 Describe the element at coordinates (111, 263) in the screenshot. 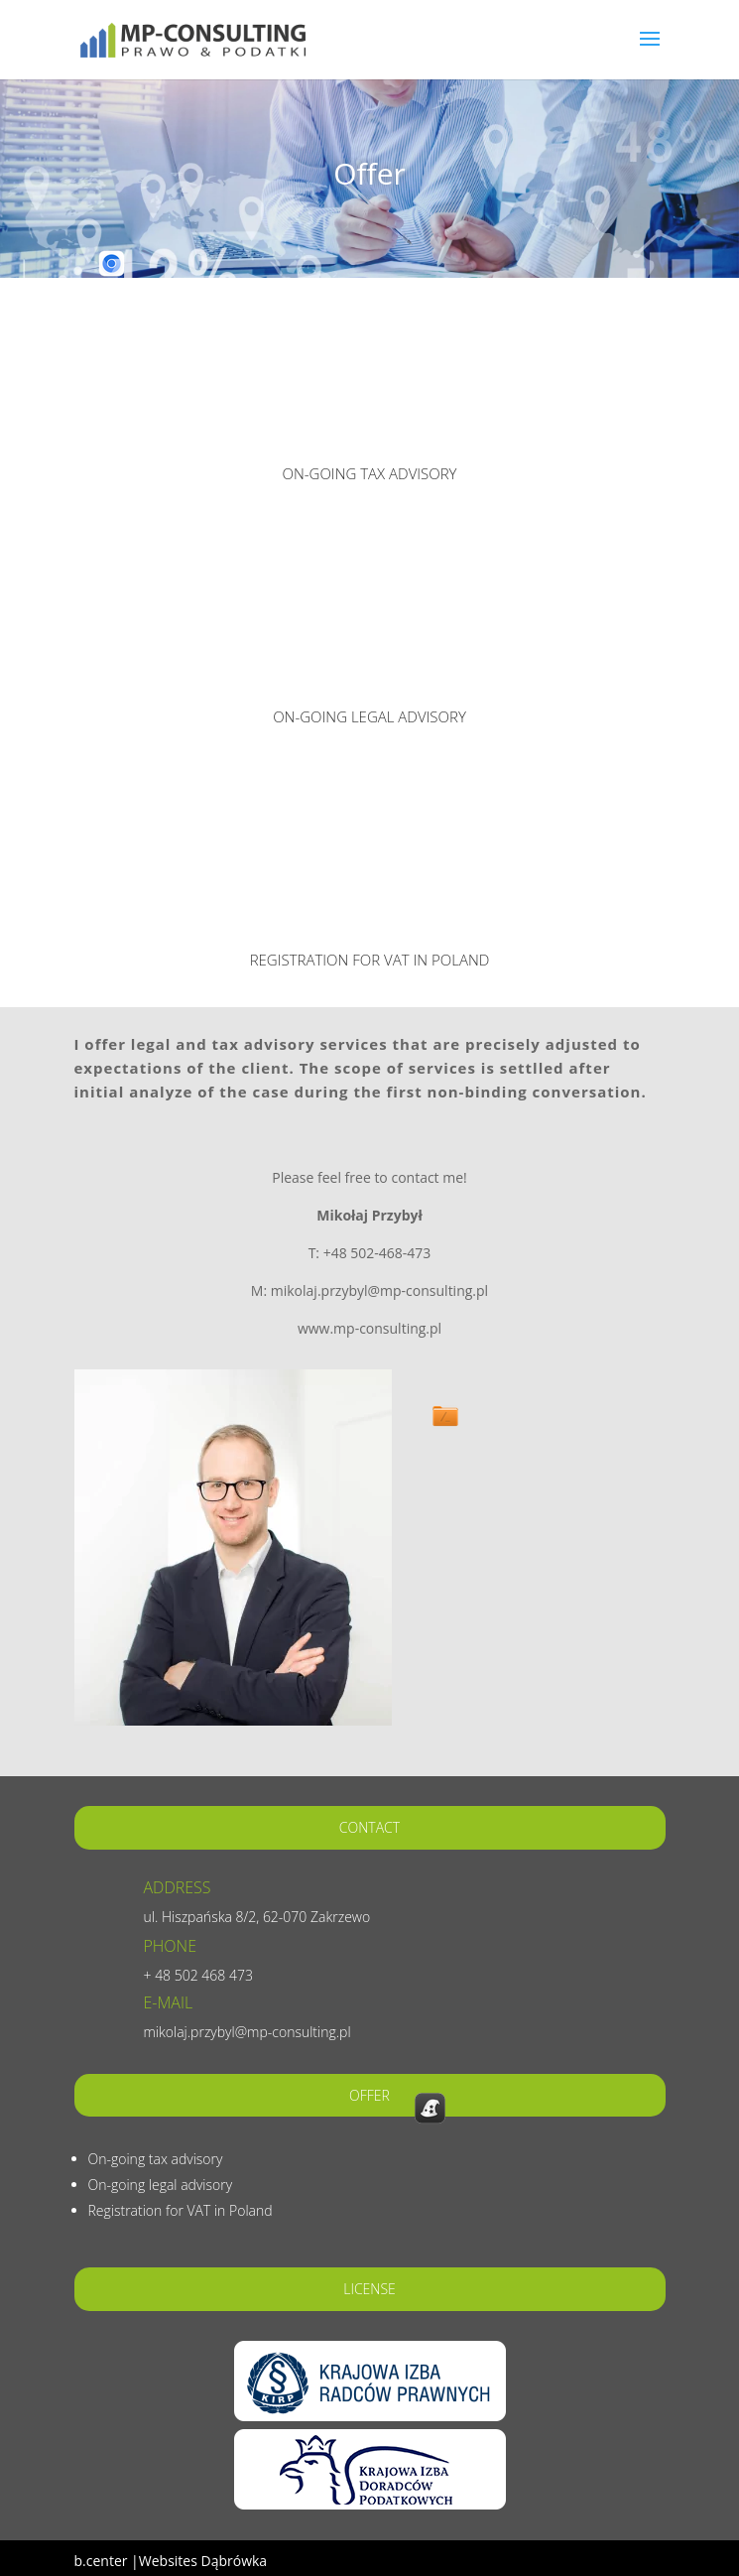

I see `open chromium web browser` at that location.